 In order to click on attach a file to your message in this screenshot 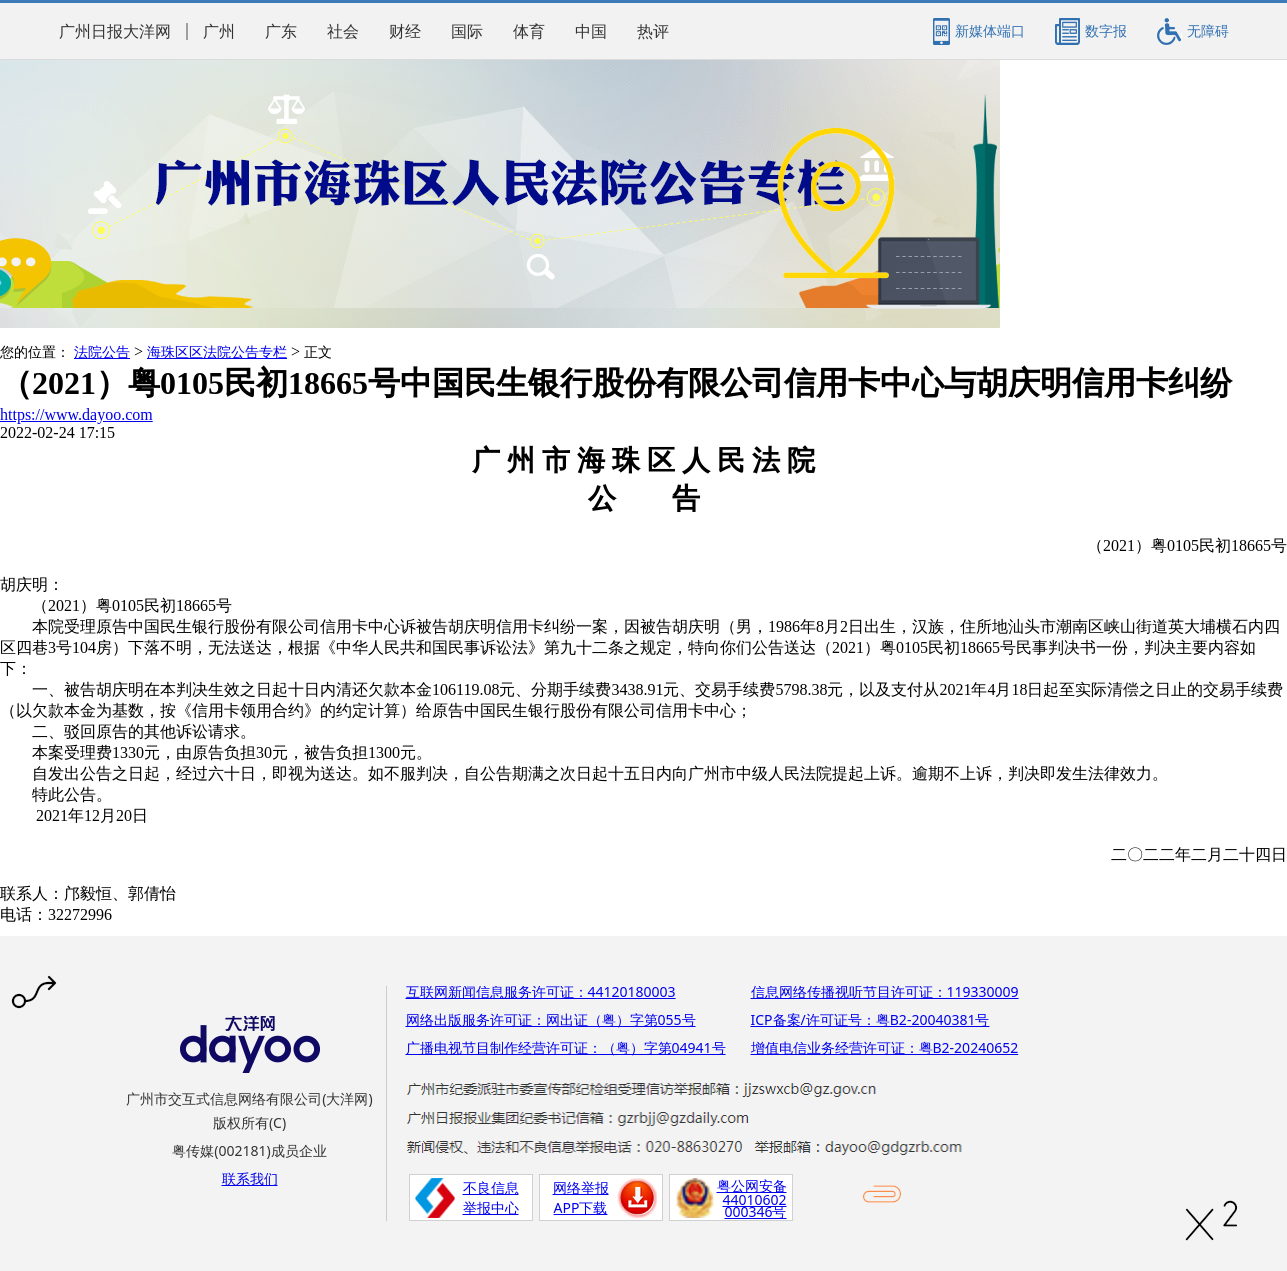, I will do `click(882, 1194)`.